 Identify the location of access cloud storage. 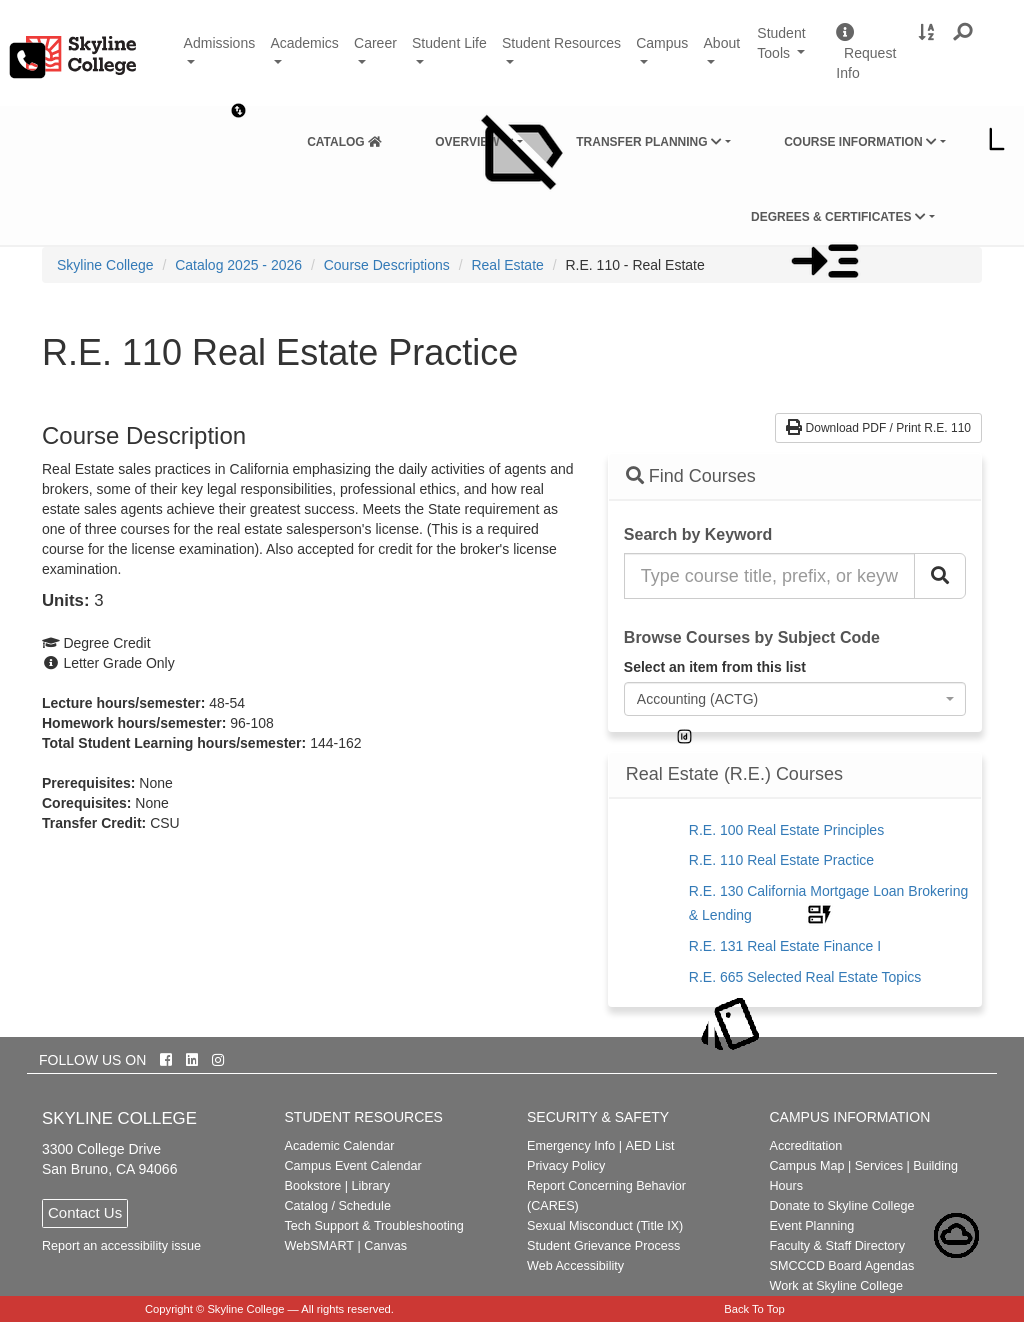
(956, 1235).